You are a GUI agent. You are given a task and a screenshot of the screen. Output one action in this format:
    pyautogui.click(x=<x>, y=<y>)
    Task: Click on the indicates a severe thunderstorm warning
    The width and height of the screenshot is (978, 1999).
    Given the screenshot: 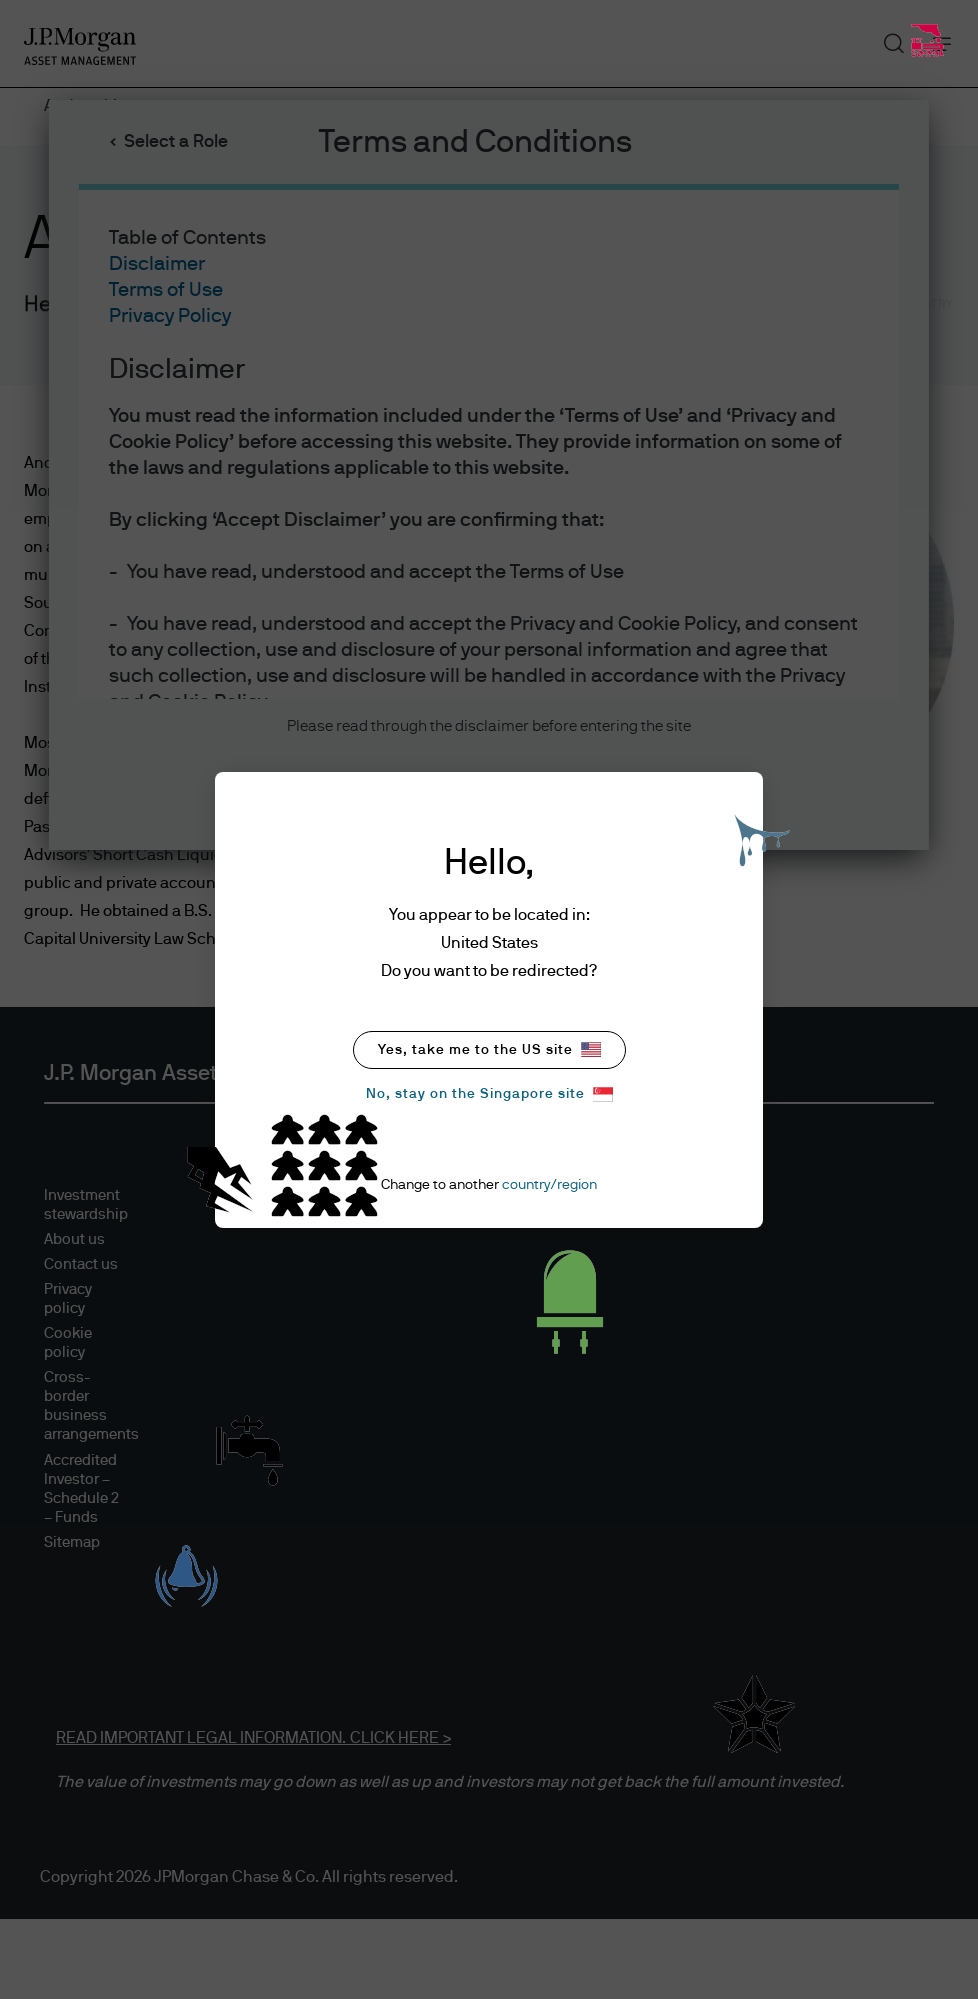 What is the action you would take?
    pyautogui.click(x=220, y=1180)
    